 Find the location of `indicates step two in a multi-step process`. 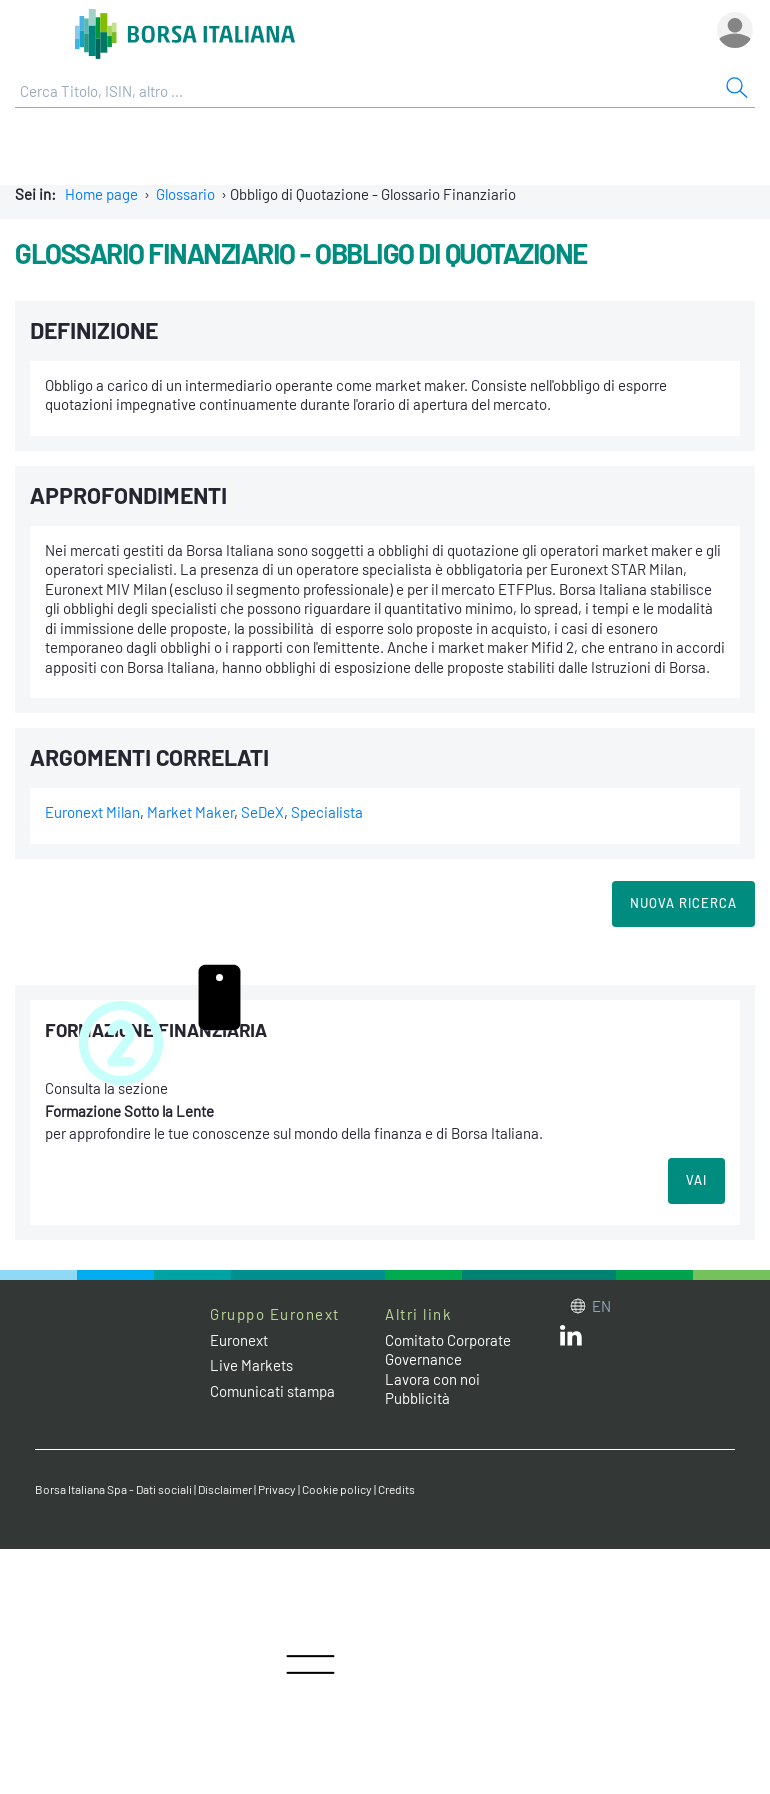

indicates step two in a multi-step process is located at coordinates (121, 1043).